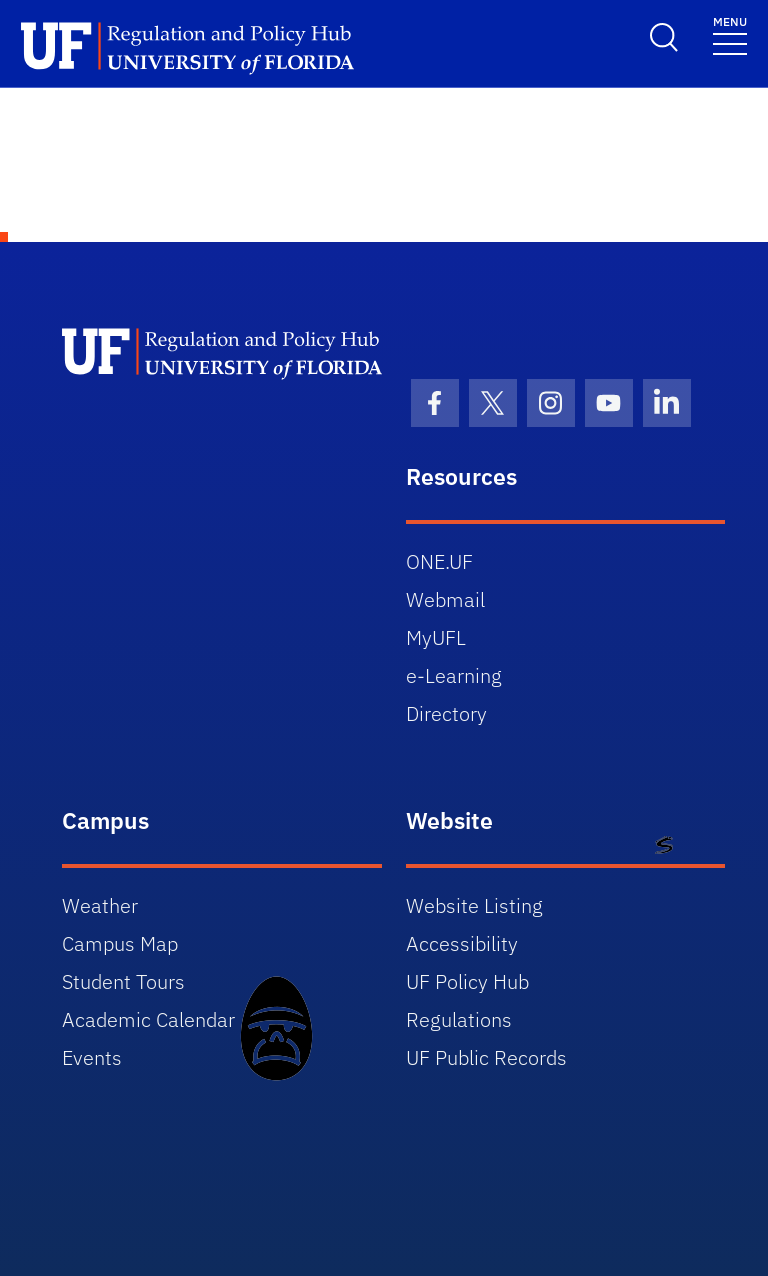  I want to click on pig character or avatar in a game, so click(278, 1028).